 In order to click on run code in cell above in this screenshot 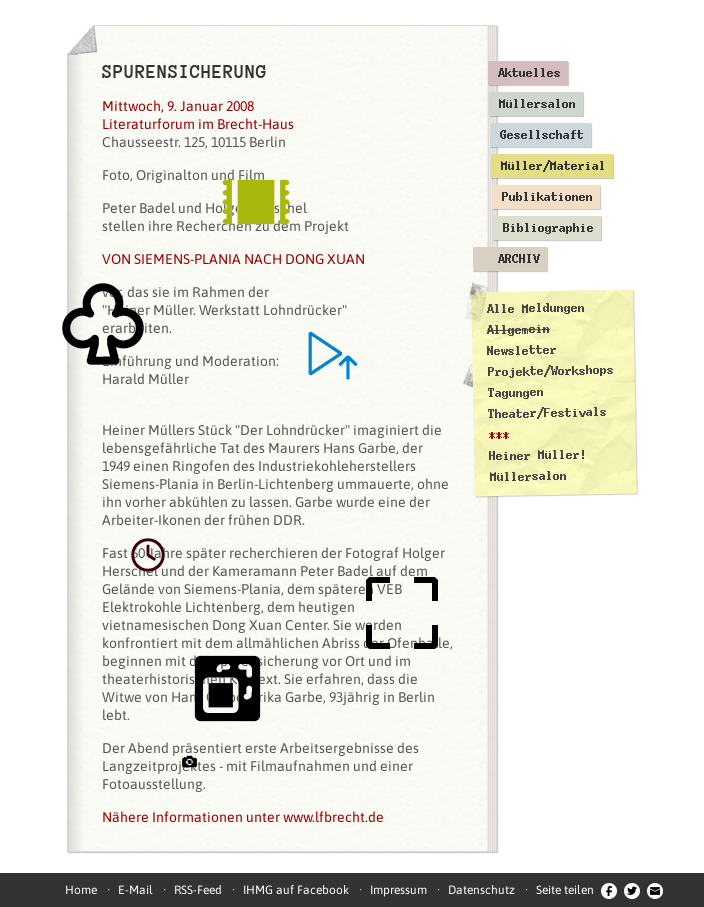, I will do `click(332, 355)`.